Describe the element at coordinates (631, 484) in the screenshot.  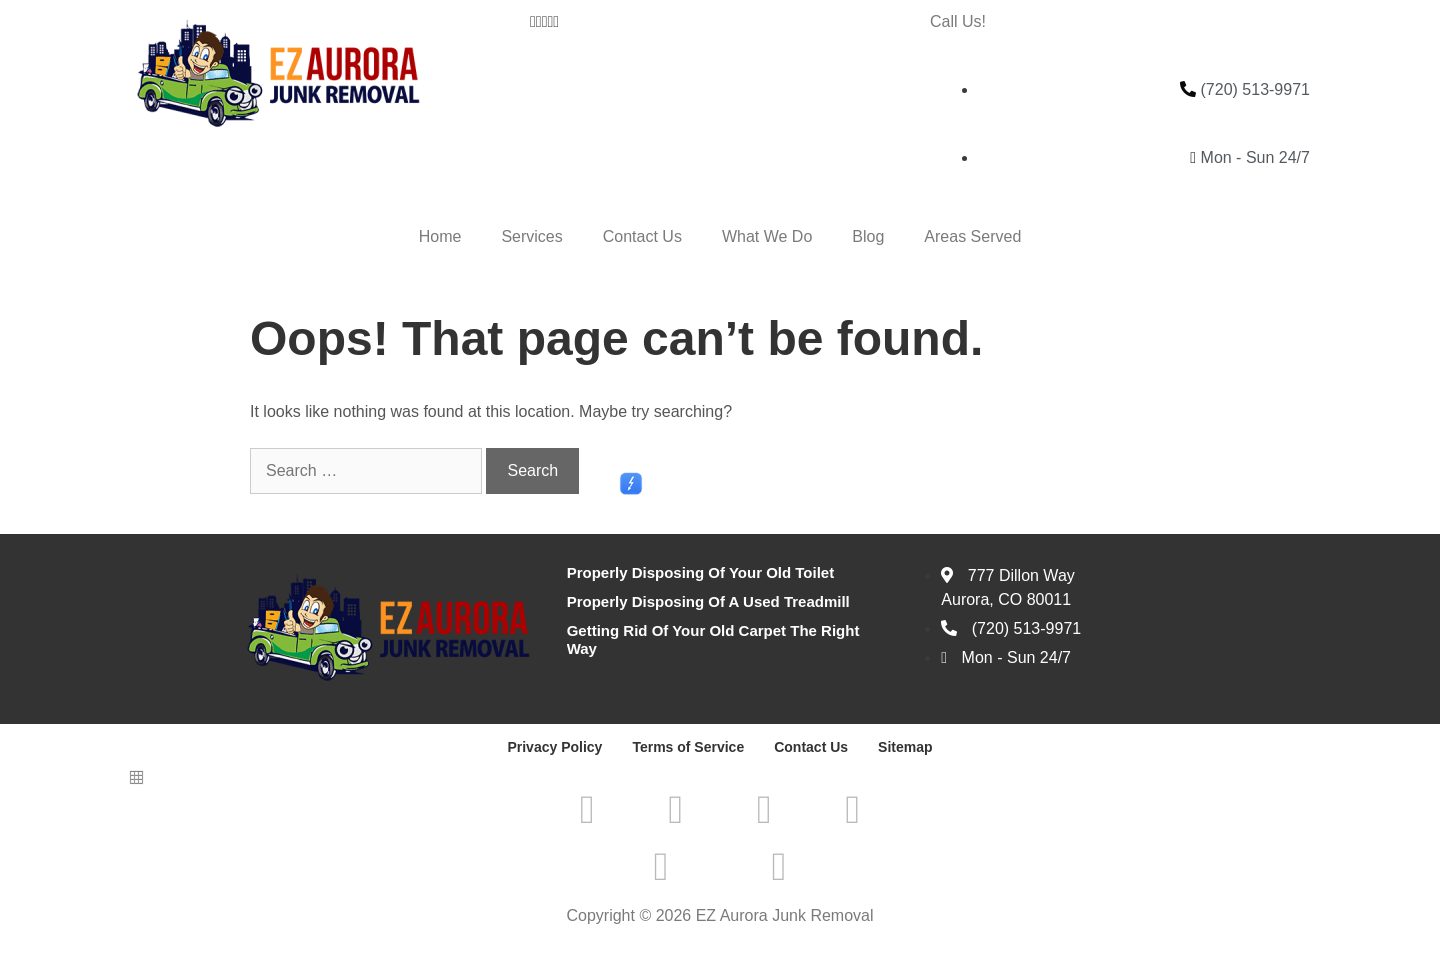
I see `access thunderbolt port settings` at that location.